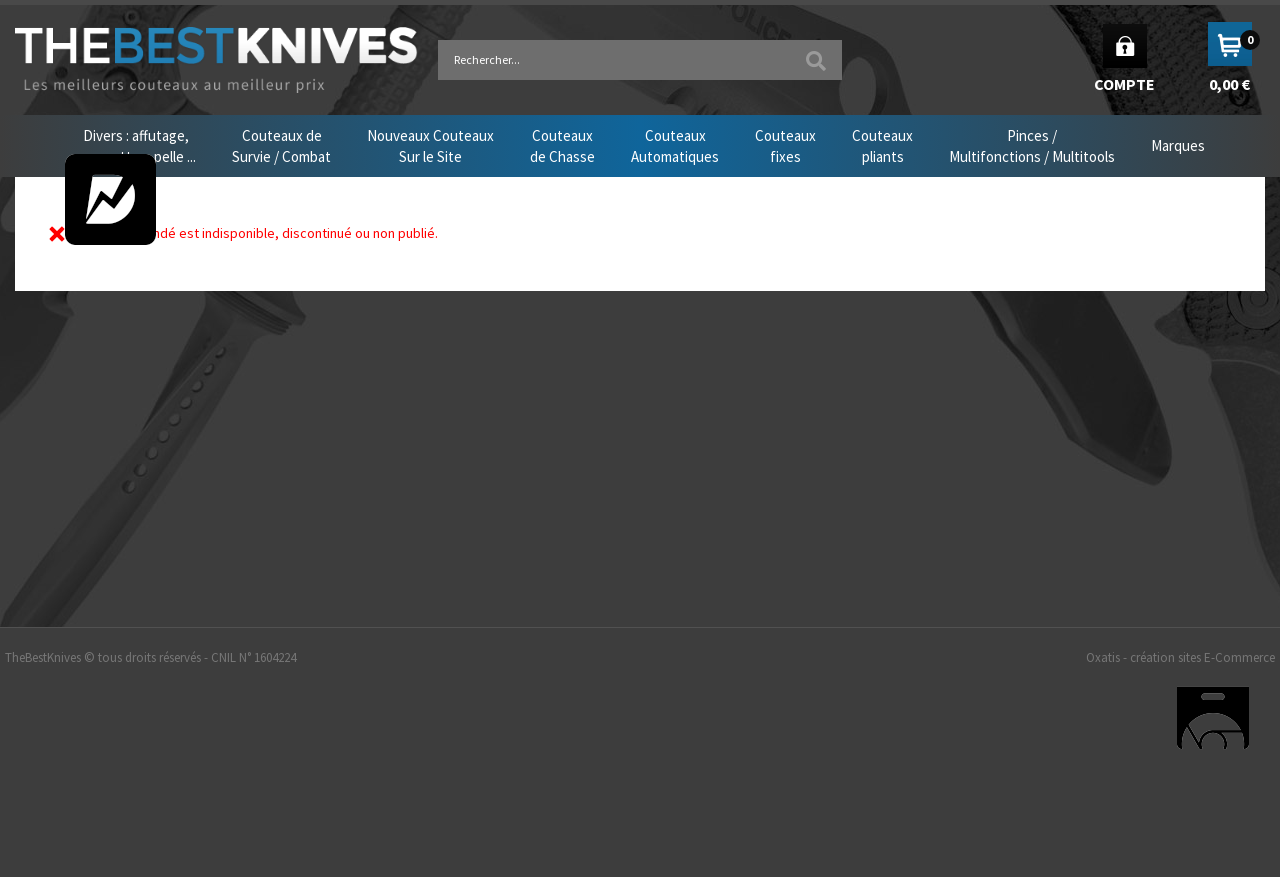 The height and width of the screenshot is (877, 1280). Describe the element at coordinates (110, 199) in the screenshot. I see `open the Dunzo delivery app` at that location.